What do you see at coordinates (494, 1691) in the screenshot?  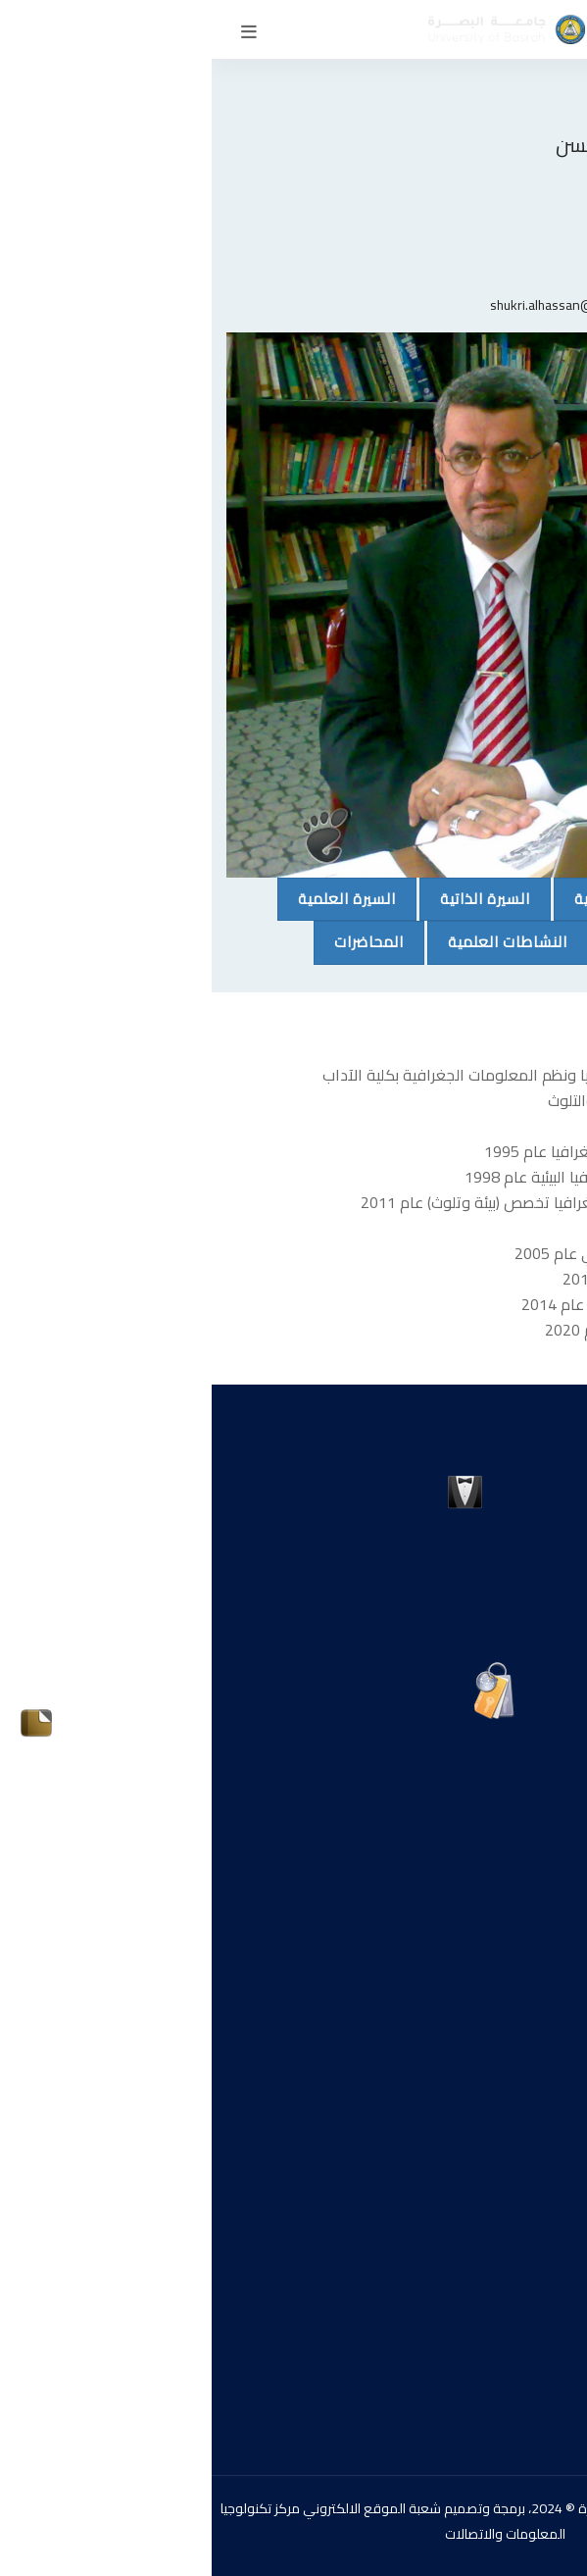 I see `access kerberos authentication settings` at bounding box center [494, 1691].